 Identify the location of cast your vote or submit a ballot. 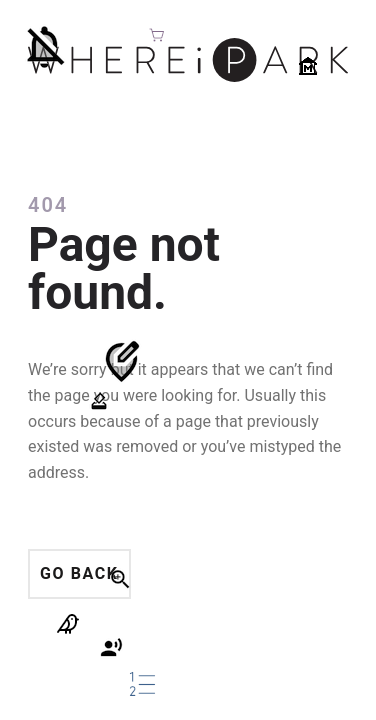
(99, 401).